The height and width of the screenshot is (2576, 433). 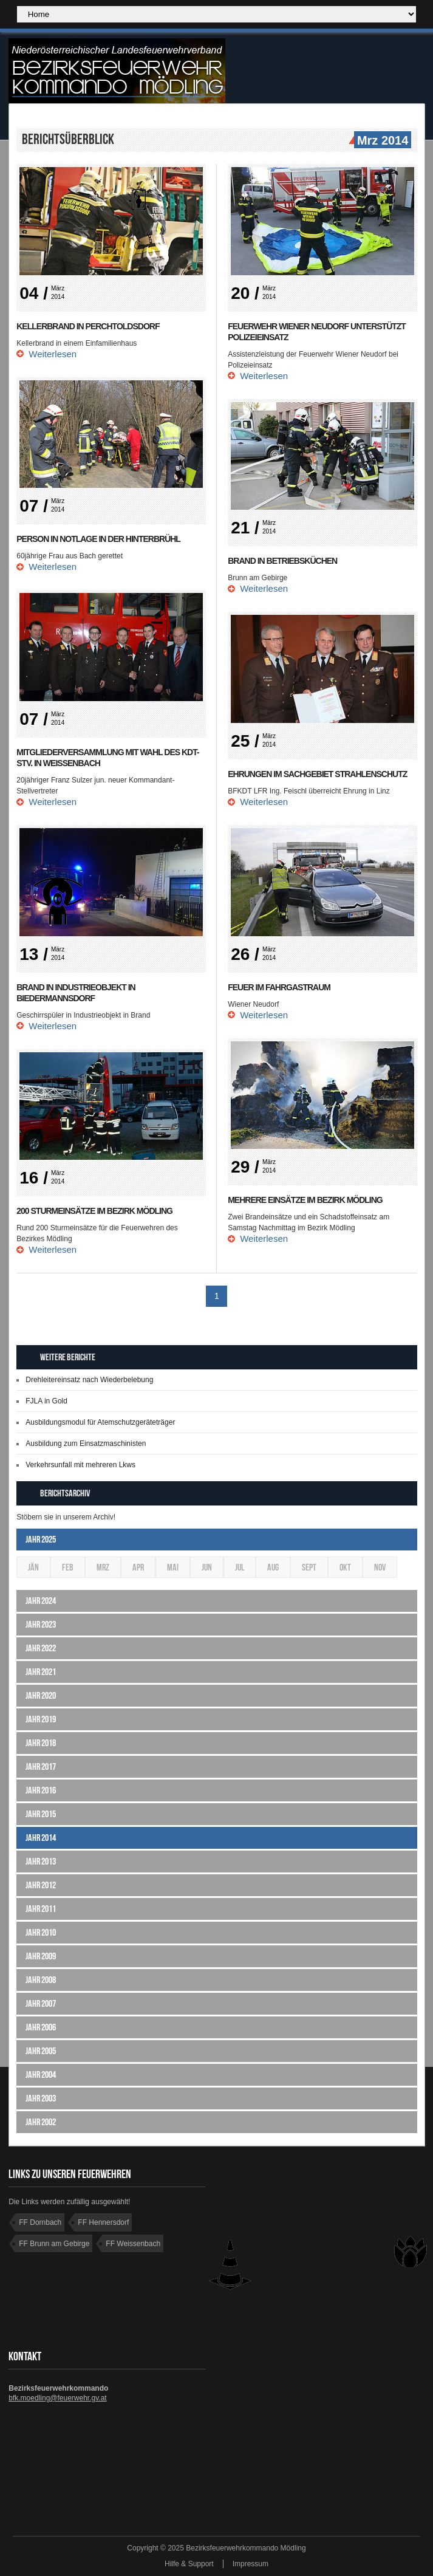 I want to click on indicates a frozen character status effect, so click(x=138, y=199).